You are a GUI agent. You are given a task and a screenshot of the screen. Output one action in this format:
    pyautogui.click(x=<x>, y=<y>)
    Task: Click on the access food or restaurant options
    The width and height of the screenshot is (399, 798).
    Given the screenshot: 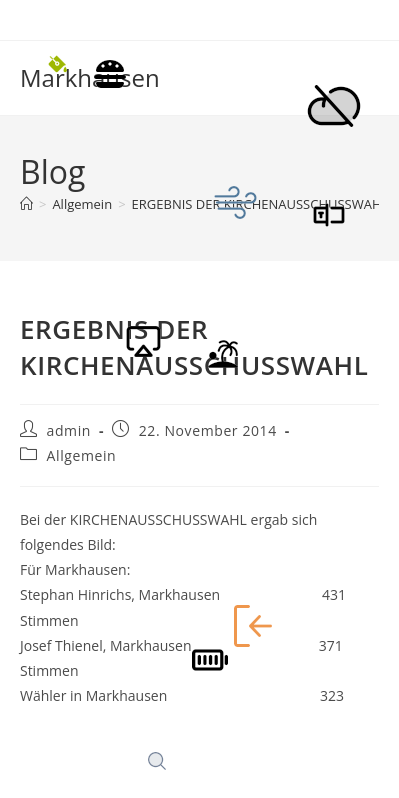 What is the action you would take?
    pyautogui.click(x=110, y=74)
    